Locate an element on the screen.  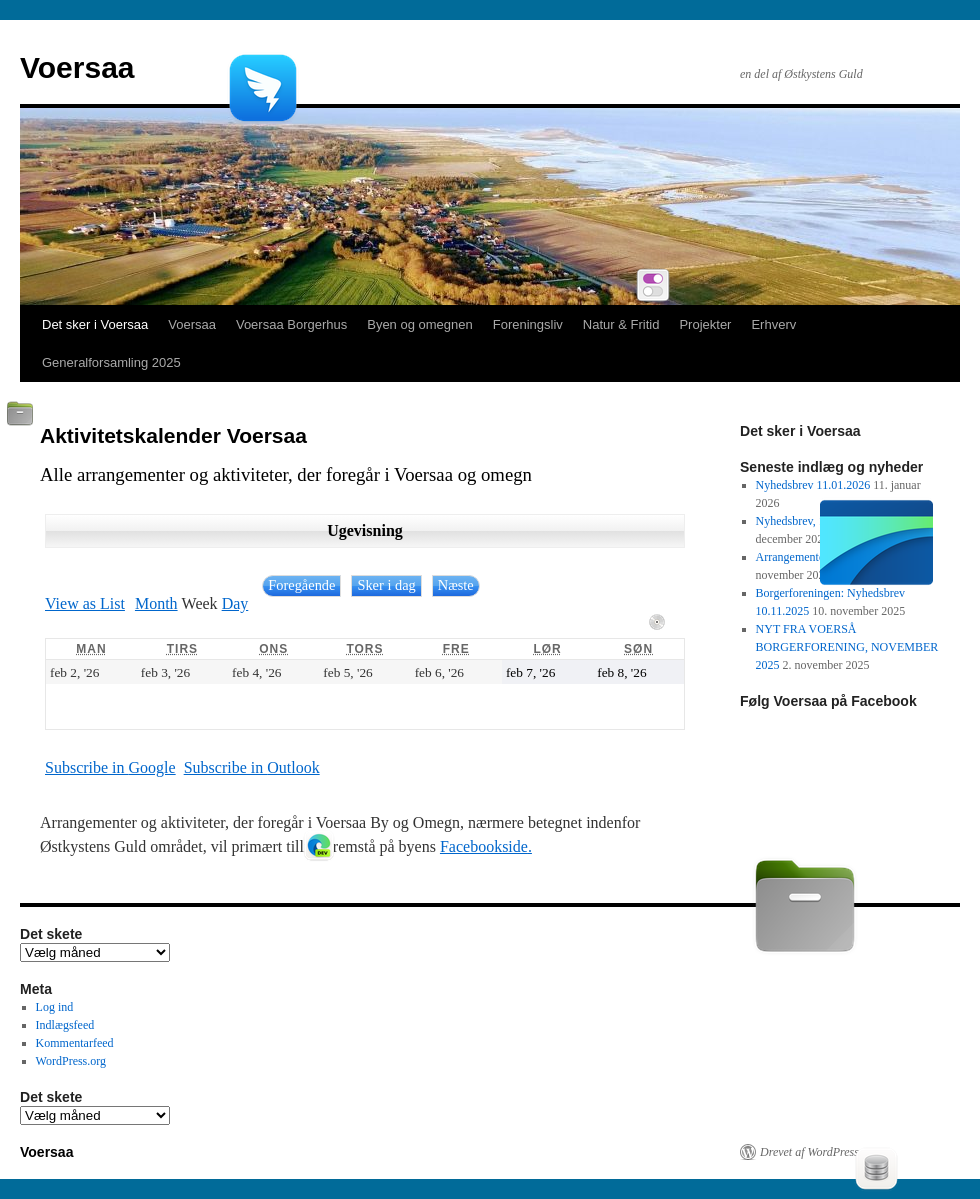
open unity tweak tool settings is located at coordinates (653, 285).